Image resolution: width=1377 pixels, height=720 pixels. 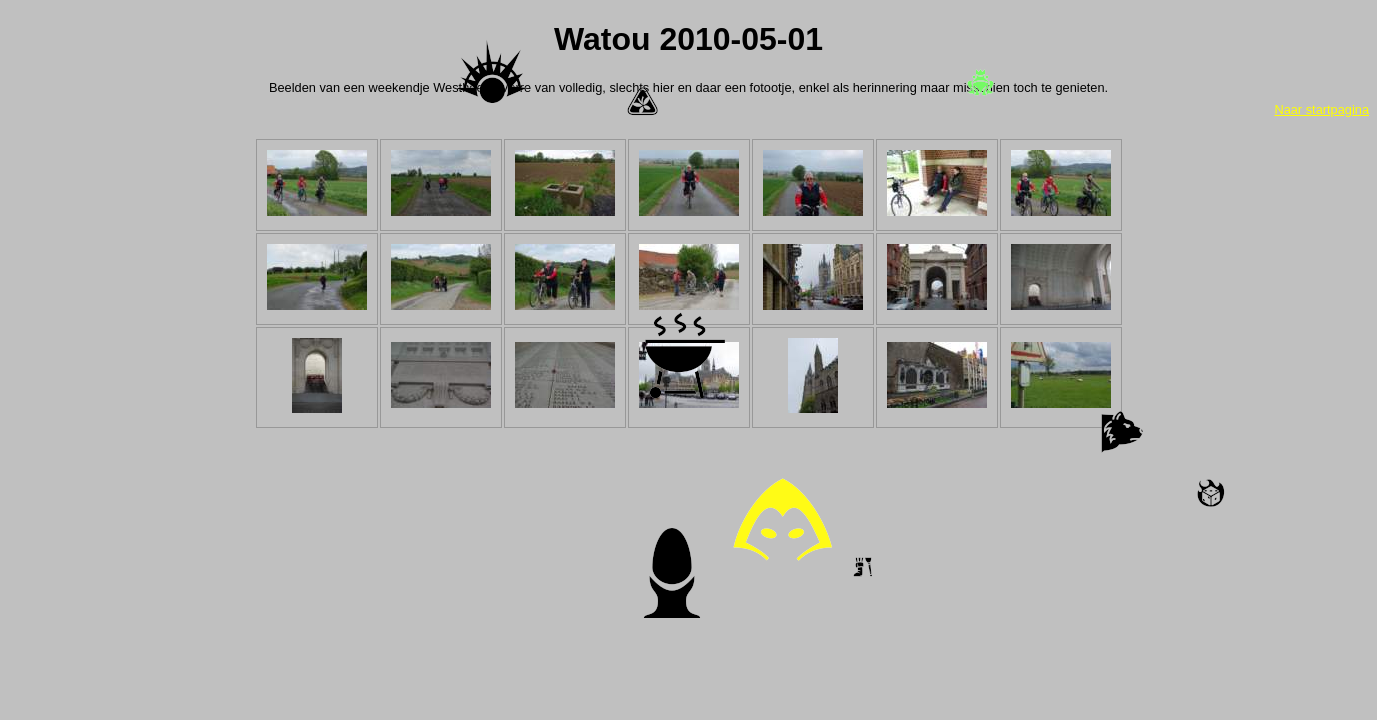 I want to click on access bear or wildlife-related content in a game, so click(x=1124, y=432).